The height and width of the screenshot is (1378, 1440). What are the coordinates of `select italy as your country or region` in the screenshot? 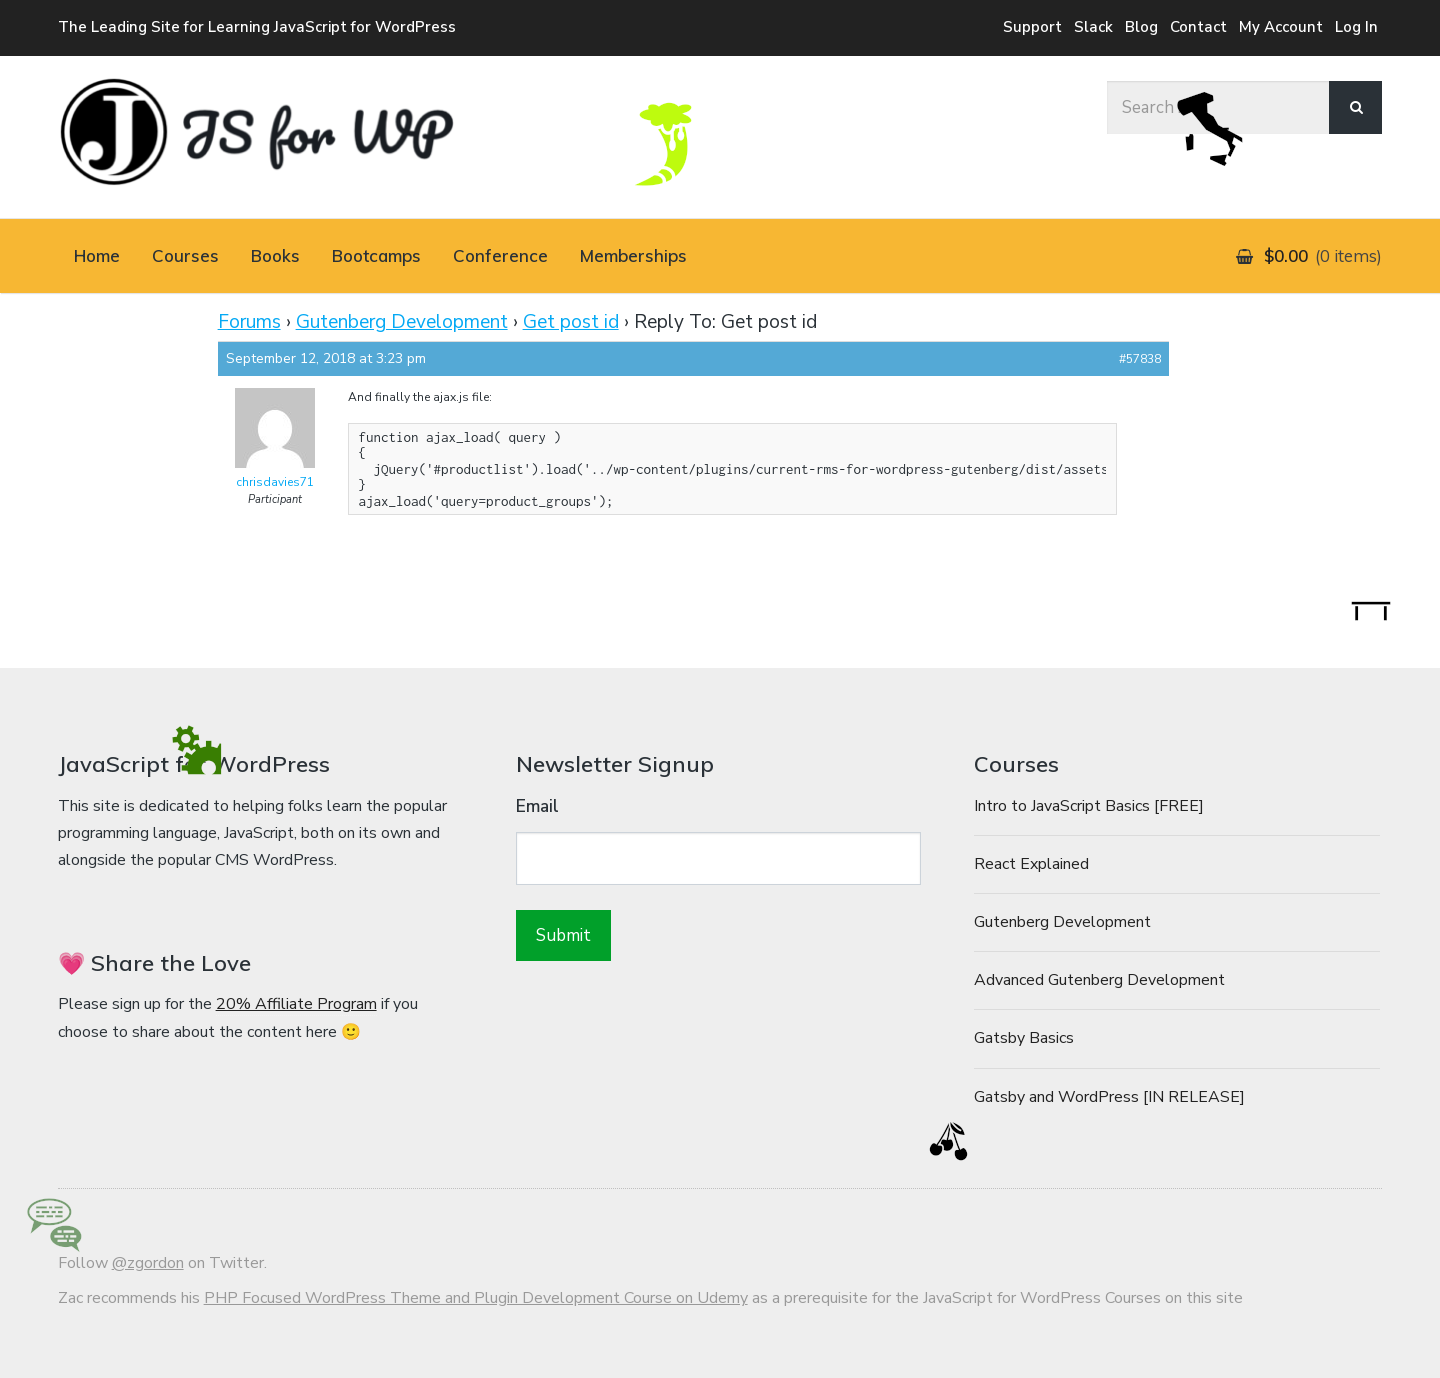 It's located at (1210, 129).